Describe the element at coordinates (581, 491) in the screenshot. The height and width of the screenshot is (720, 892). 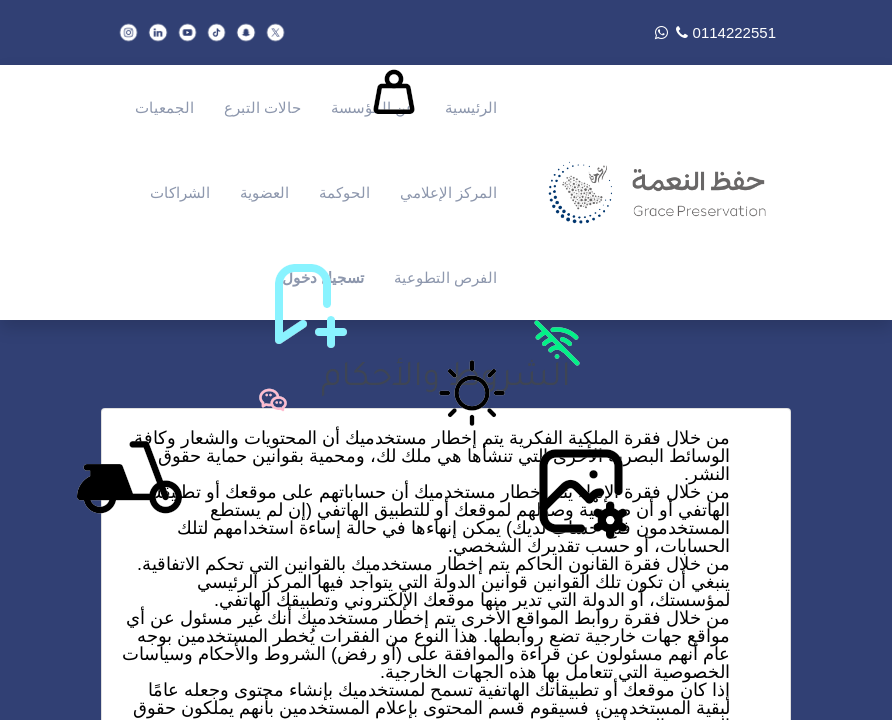
I see `access image or photo settings` at that location.